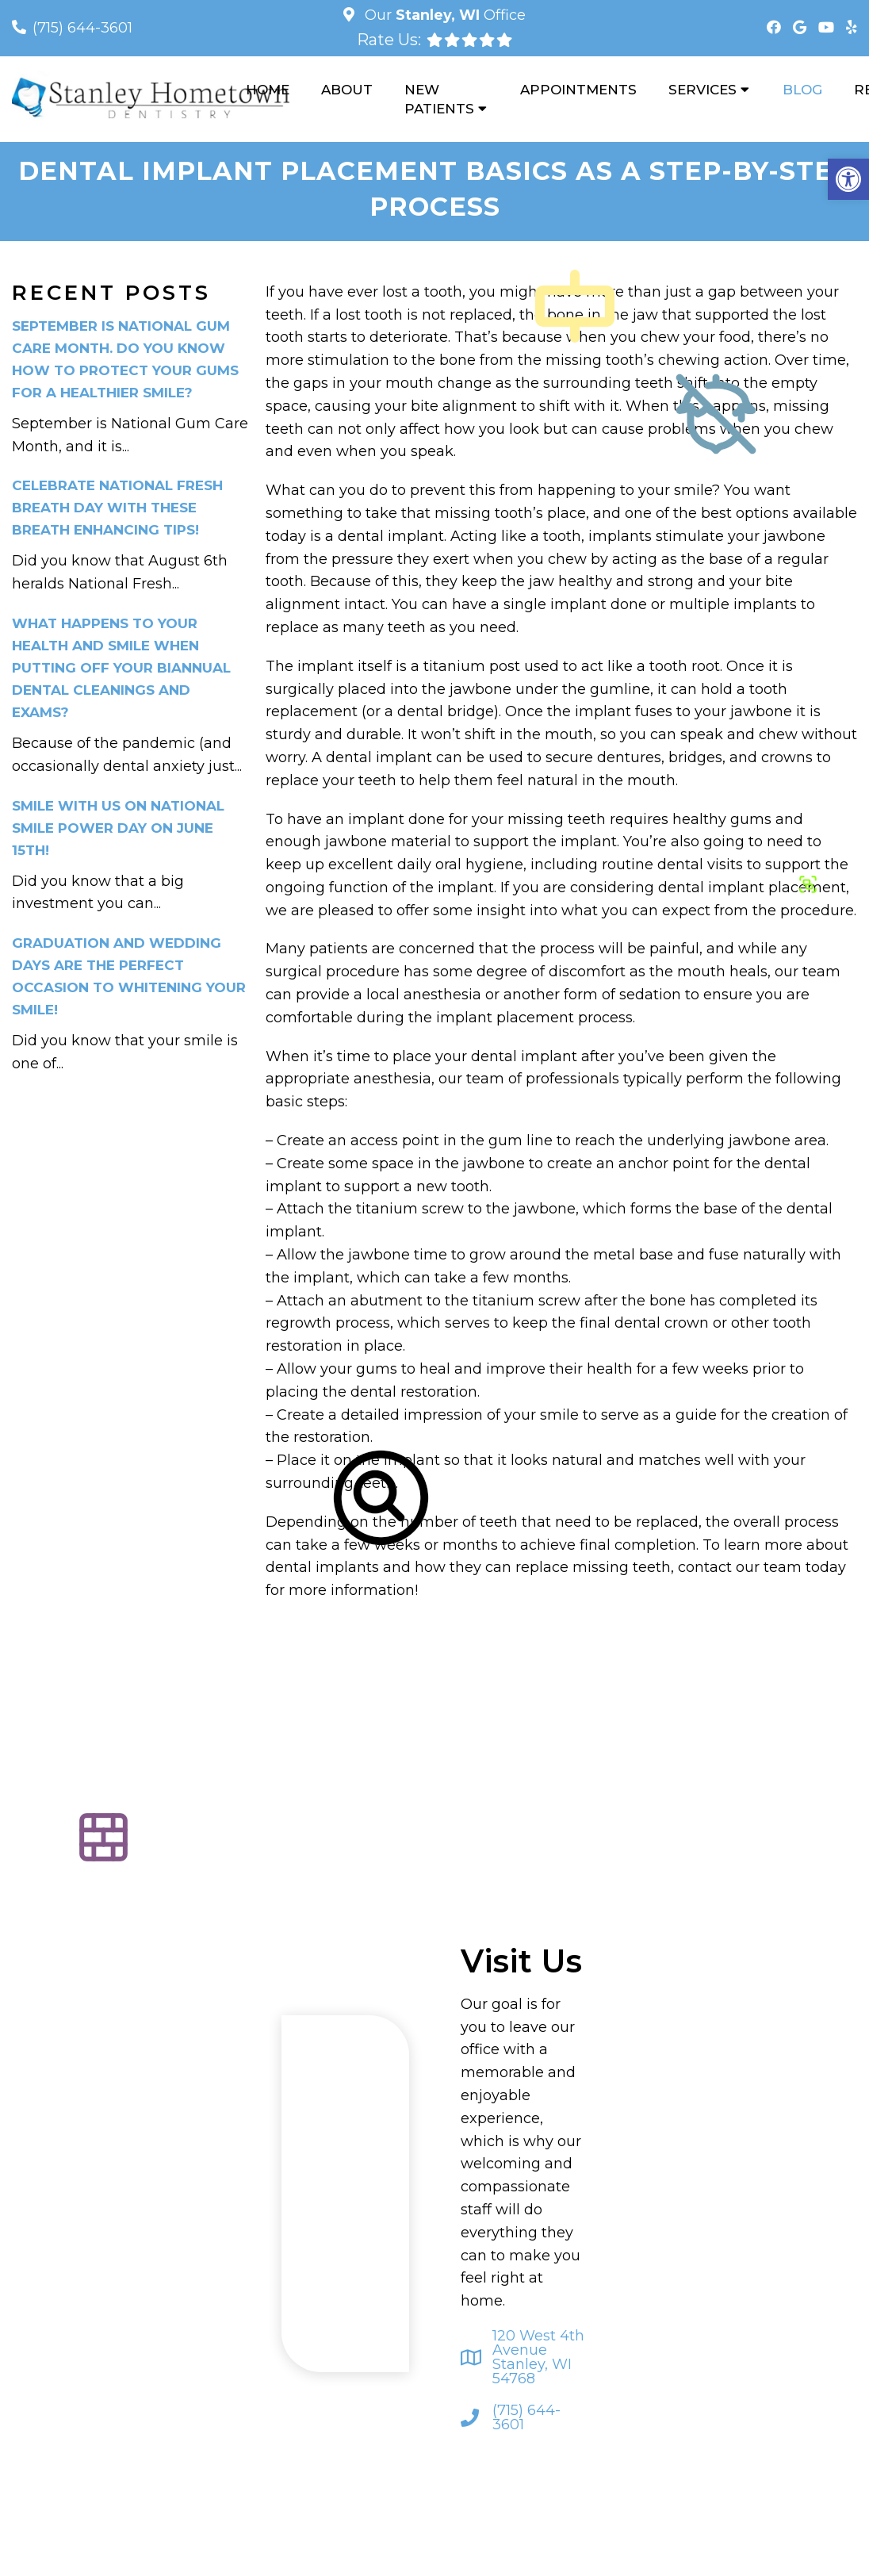  Describe the element at coordinates (381, 1497) in the screenshot. I see `tap to search` at that location.